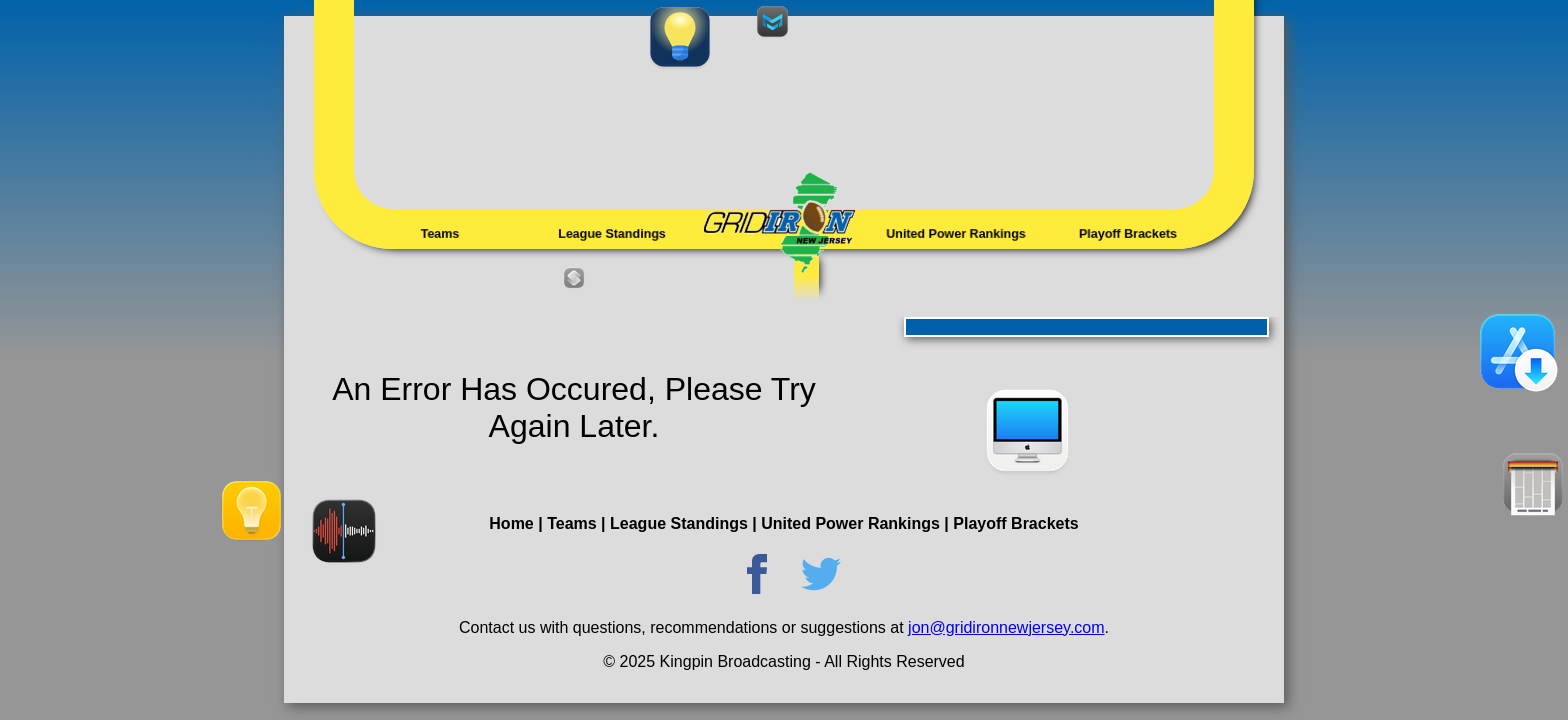 The image size is (1568, 720). I want to click on install or download new applications, so click(1517, 351).